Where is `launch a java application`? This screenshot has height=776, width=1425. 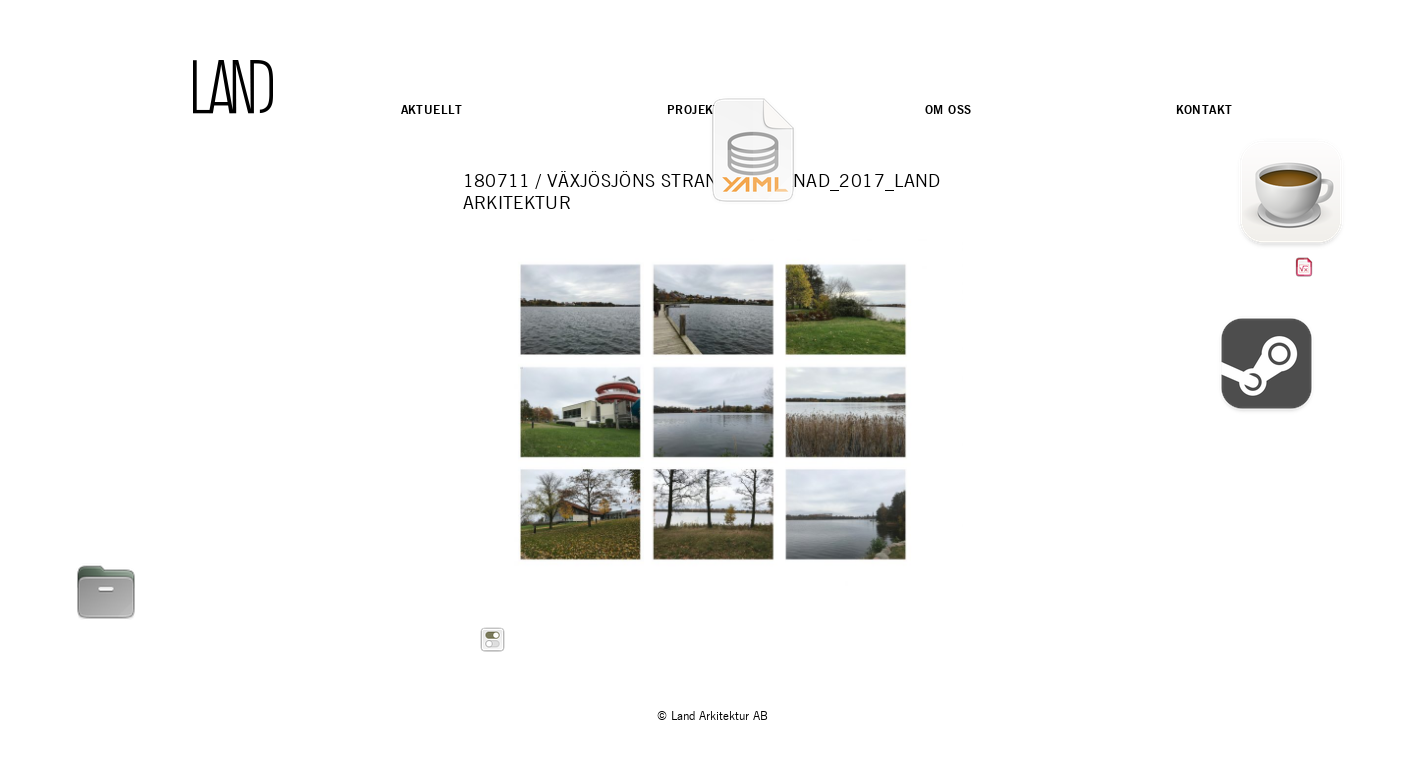 launch a java application is located at coordinates (1291, 192).